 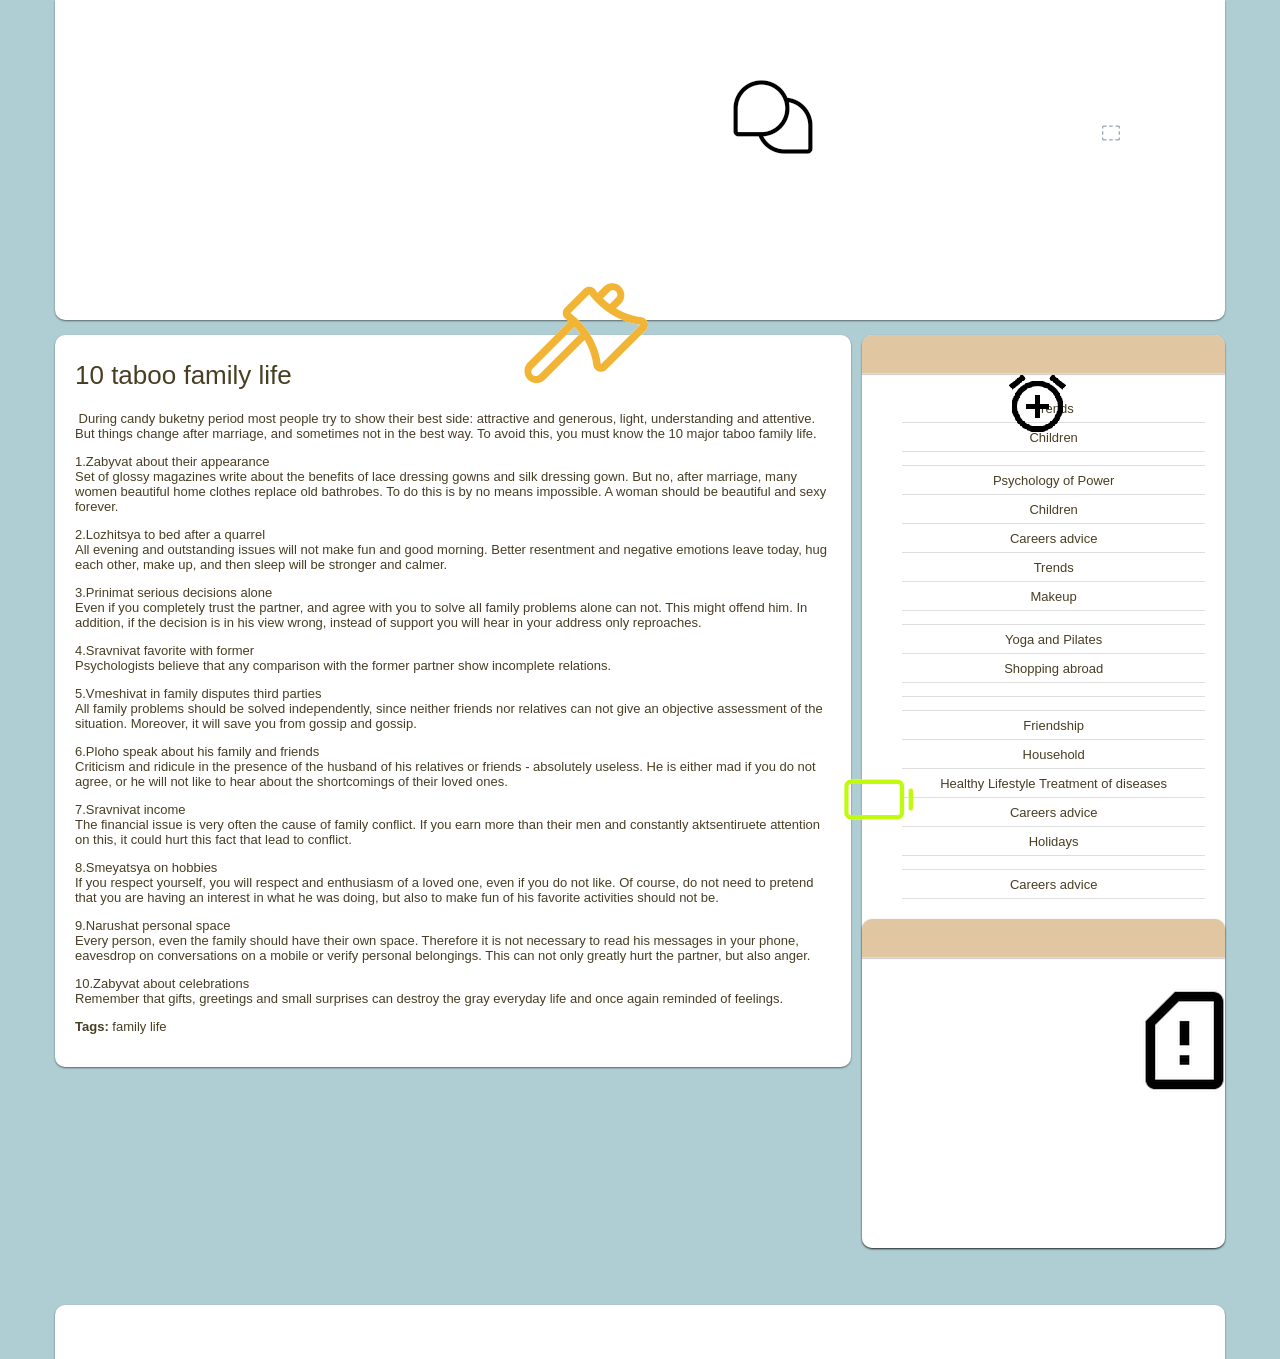 I want to click on add a new alarm, so click(x=1037, y=403).